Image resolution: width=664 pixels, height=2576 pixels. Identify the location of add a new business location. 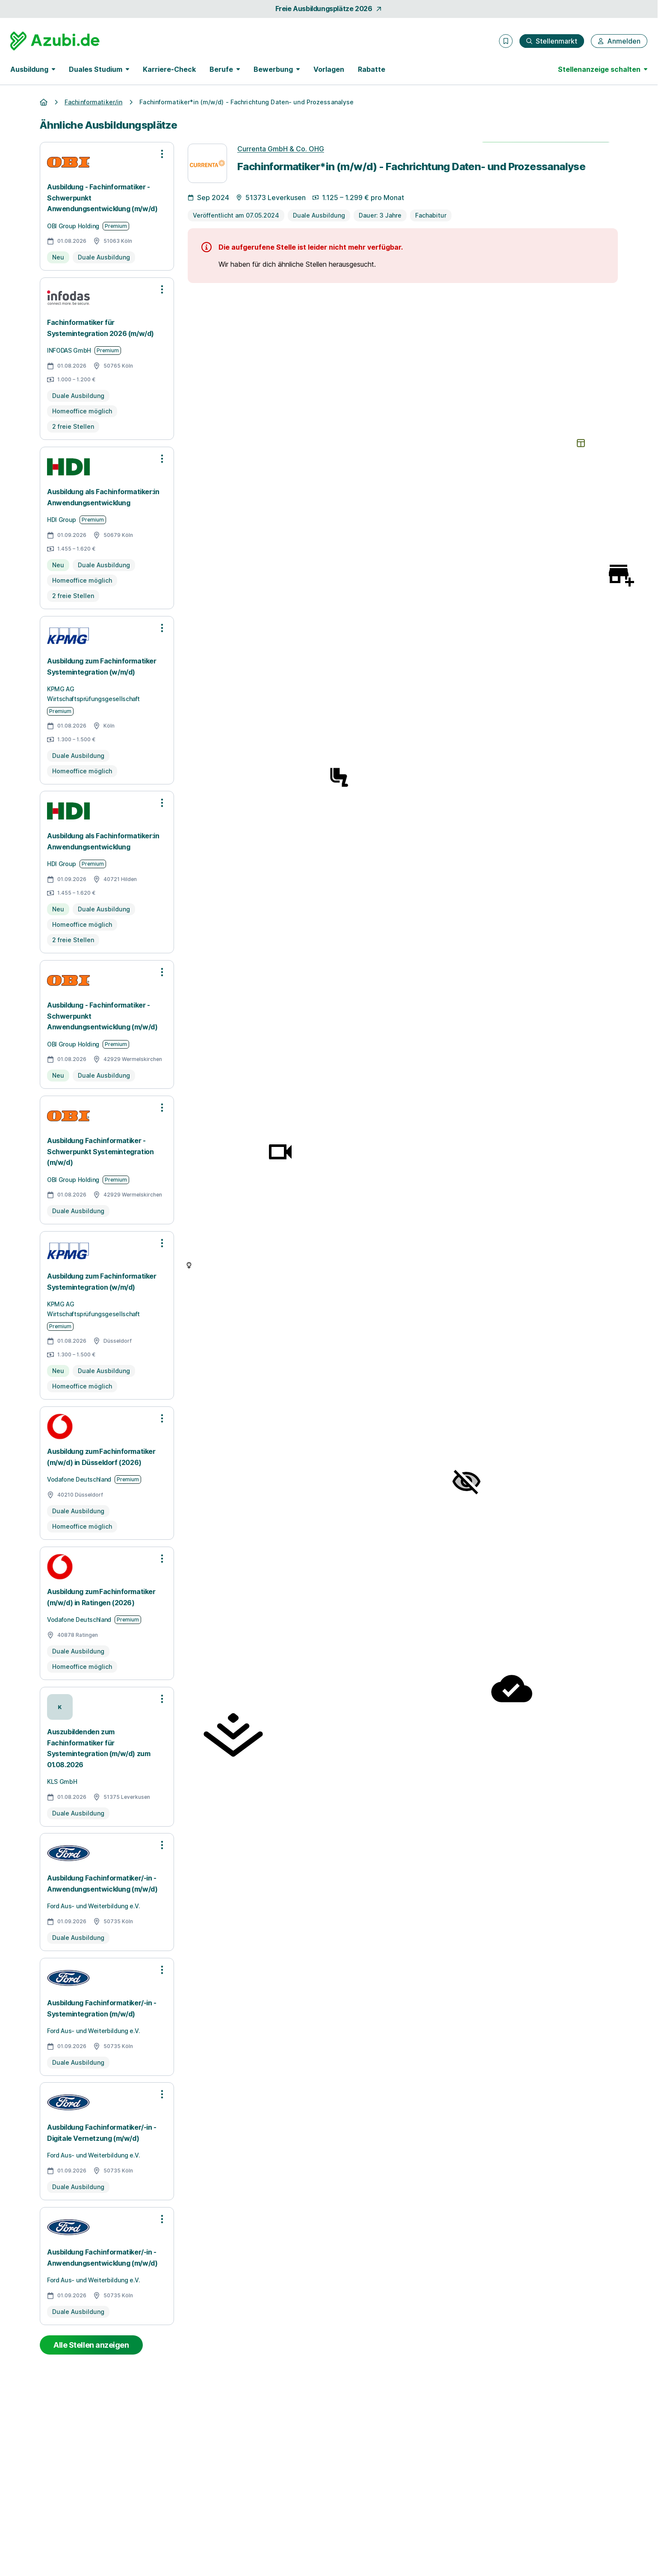
(621, 574).